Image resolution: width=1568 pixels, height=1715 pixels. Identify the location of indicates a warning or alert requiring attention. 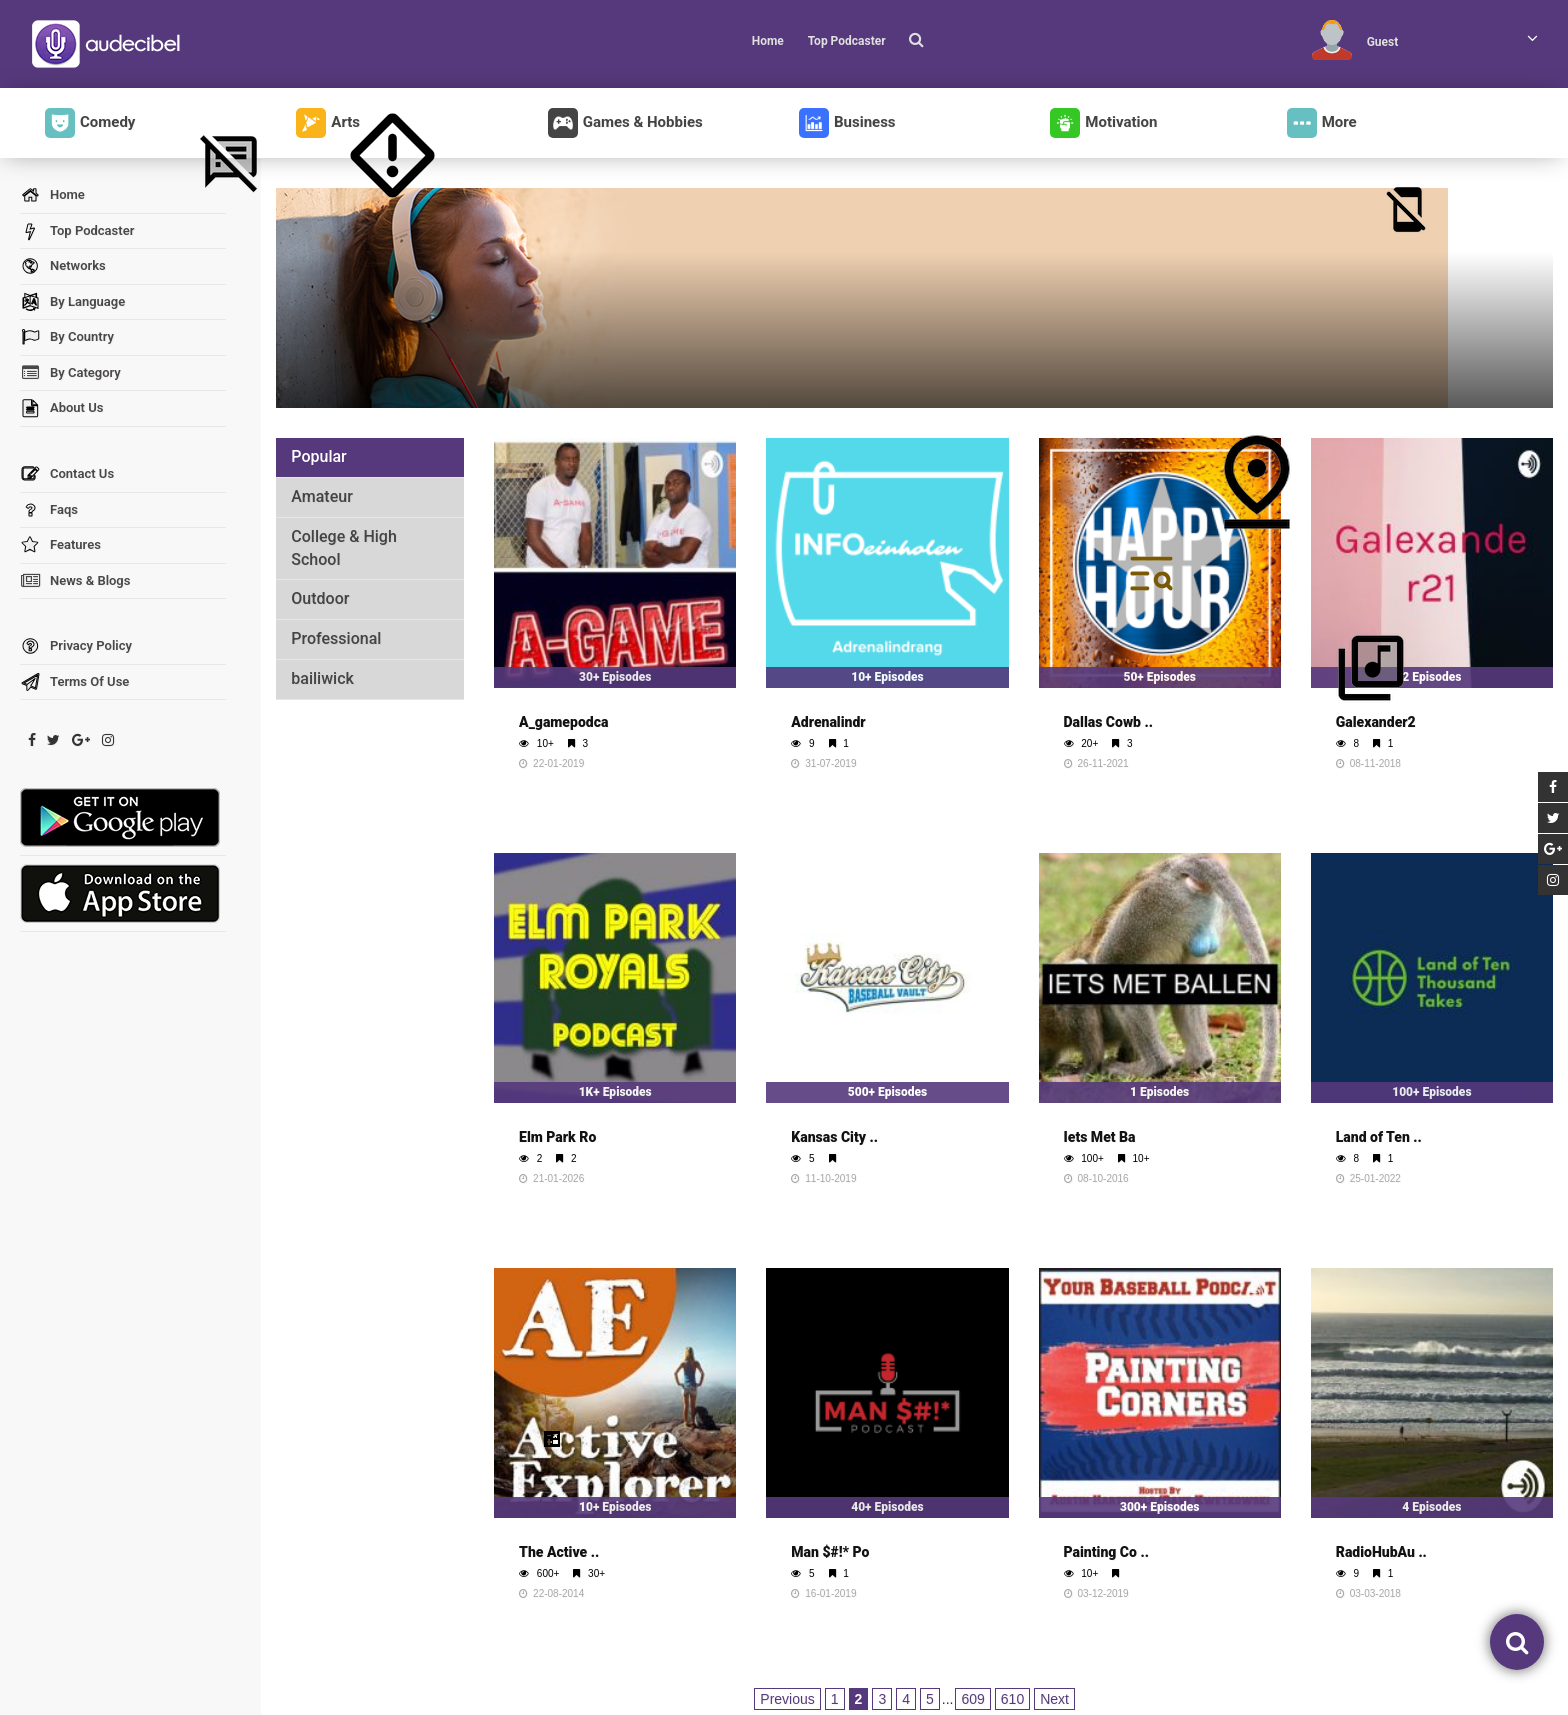
(392, 155).